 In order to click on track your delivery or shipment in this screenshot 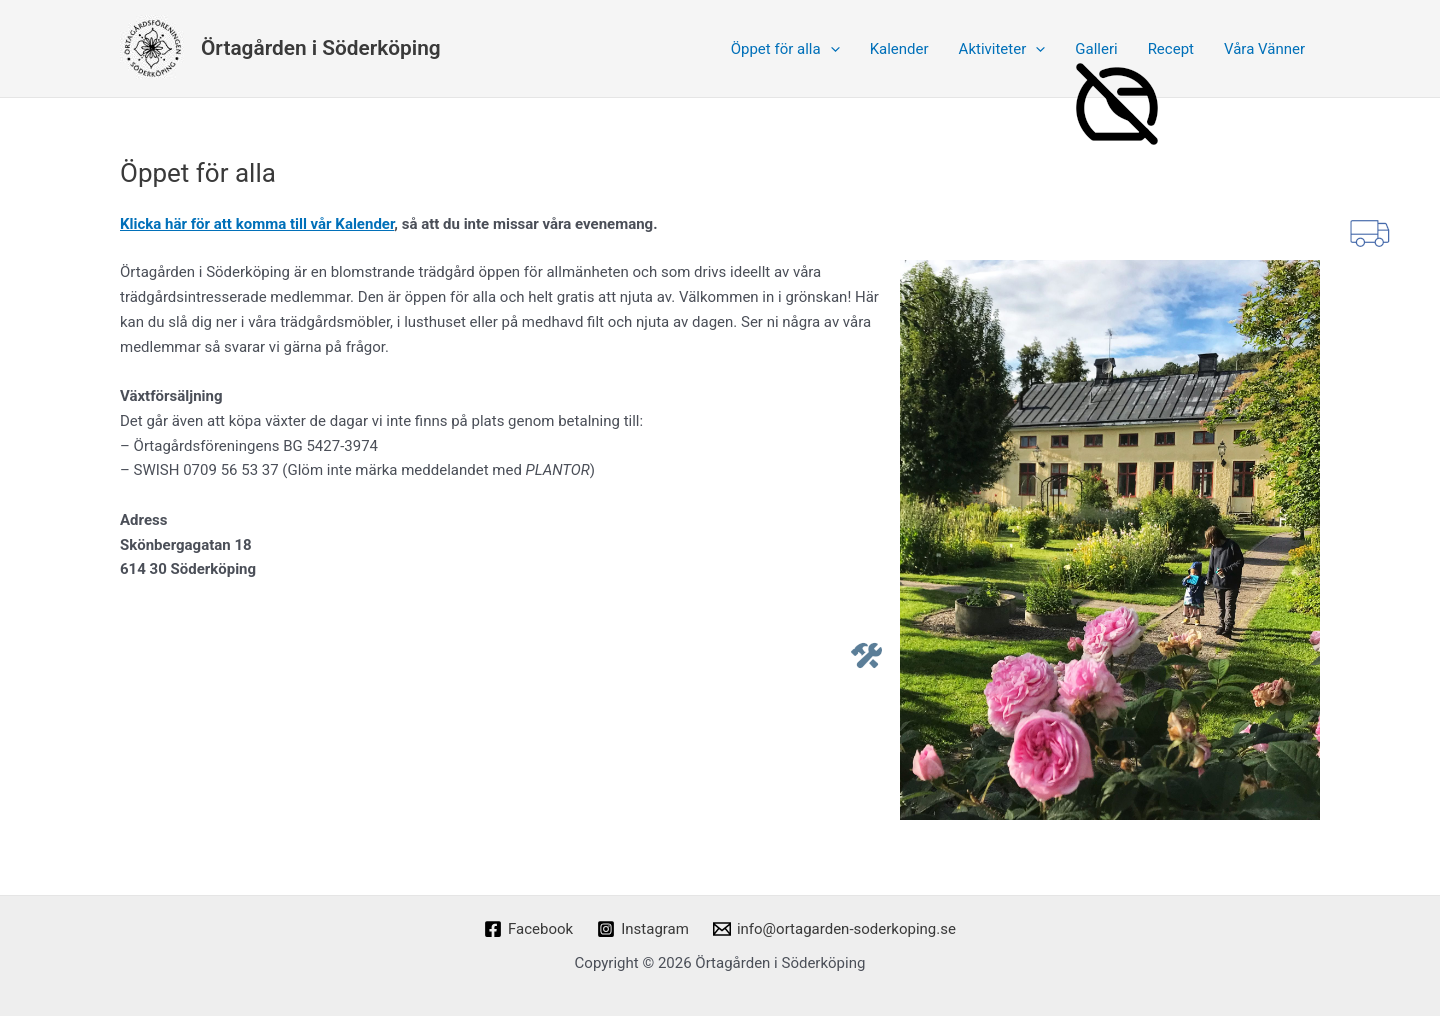, I will do `click(1368, 231)`.